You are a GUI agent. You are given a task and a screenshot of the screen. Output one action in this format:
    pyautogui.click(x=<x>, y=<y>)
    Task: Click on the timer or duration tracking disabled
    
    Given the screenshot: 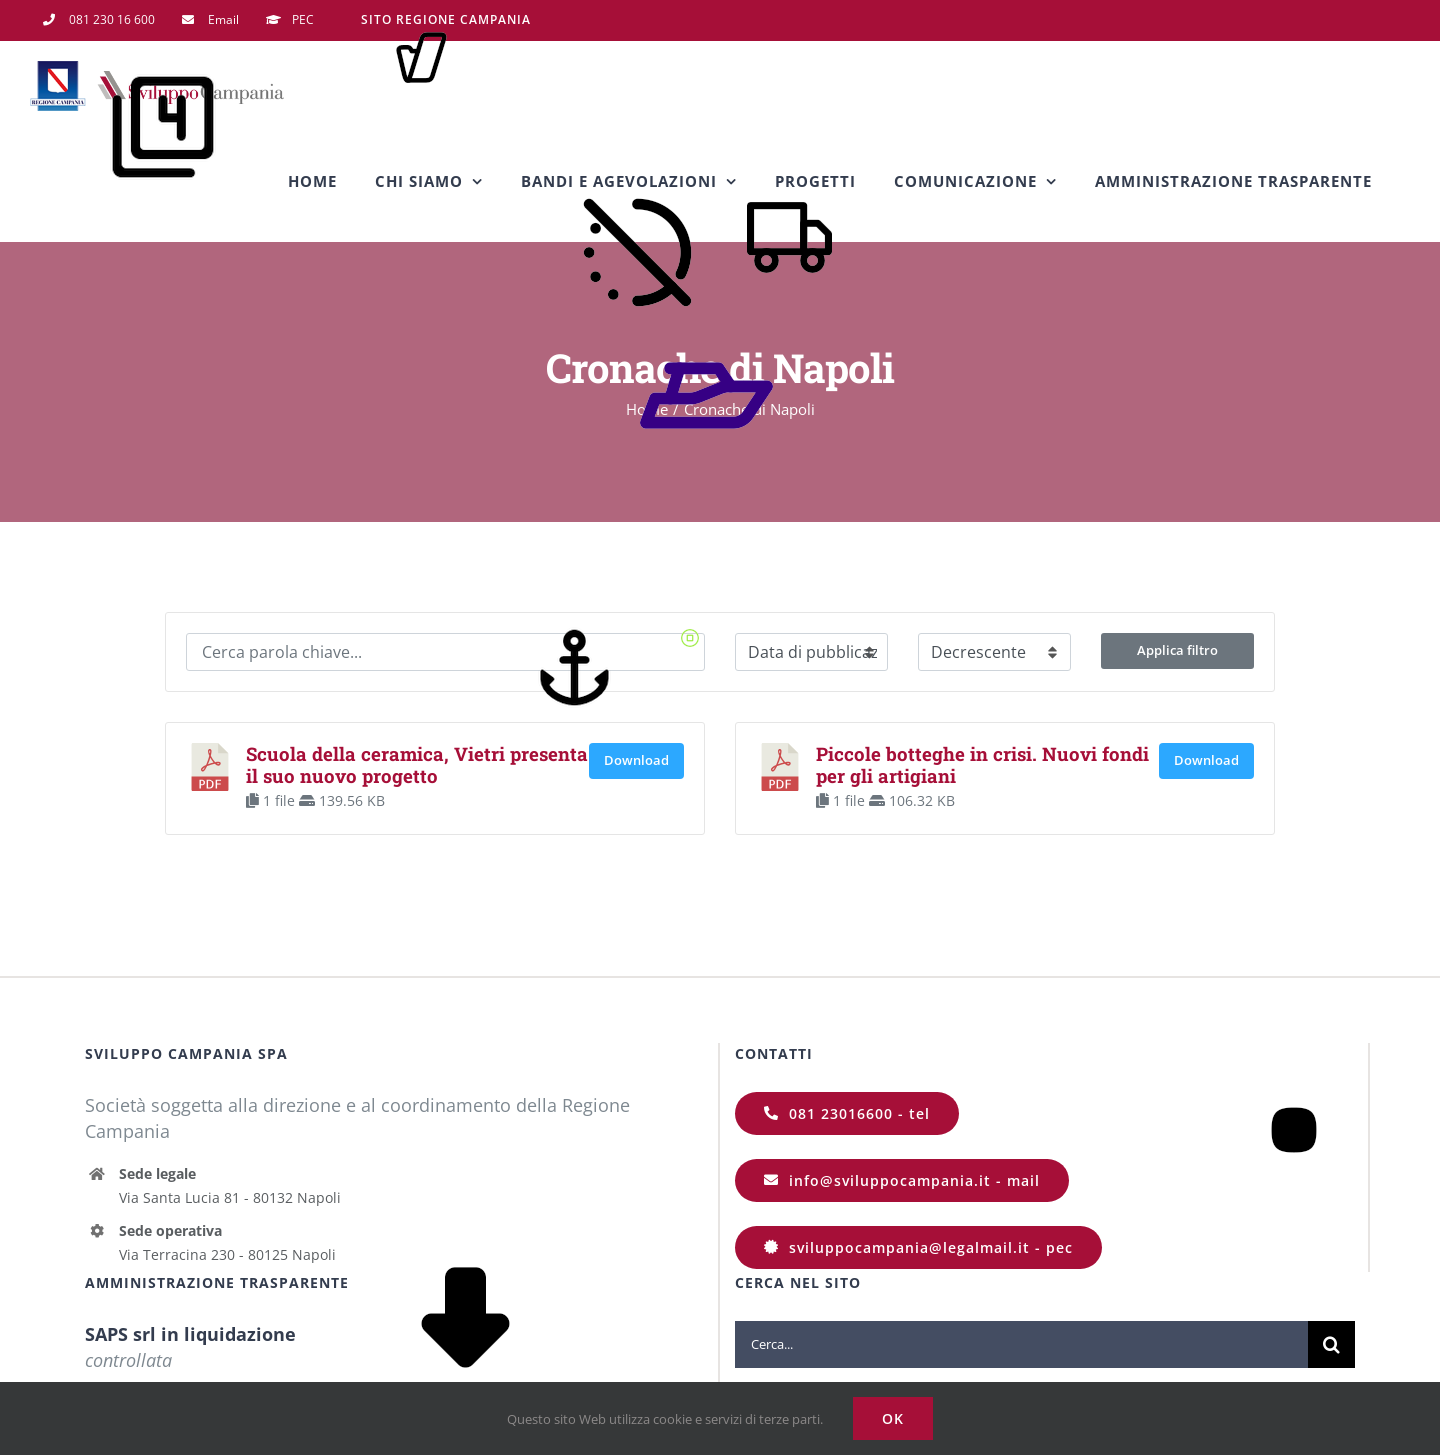 What is the action you would take?
    pyautogui.click(x=637, y=252)
    